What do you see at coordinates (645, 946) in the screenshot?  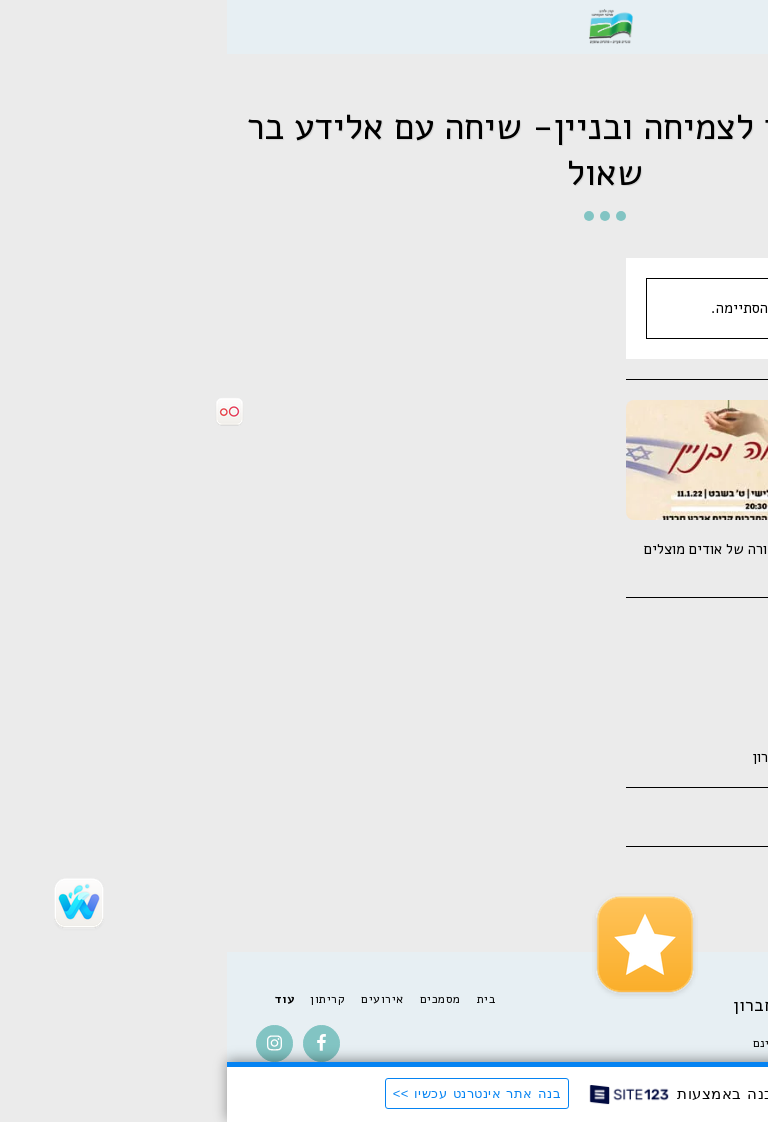 I see `set default applications preferences` at bounding box center [645, 946].